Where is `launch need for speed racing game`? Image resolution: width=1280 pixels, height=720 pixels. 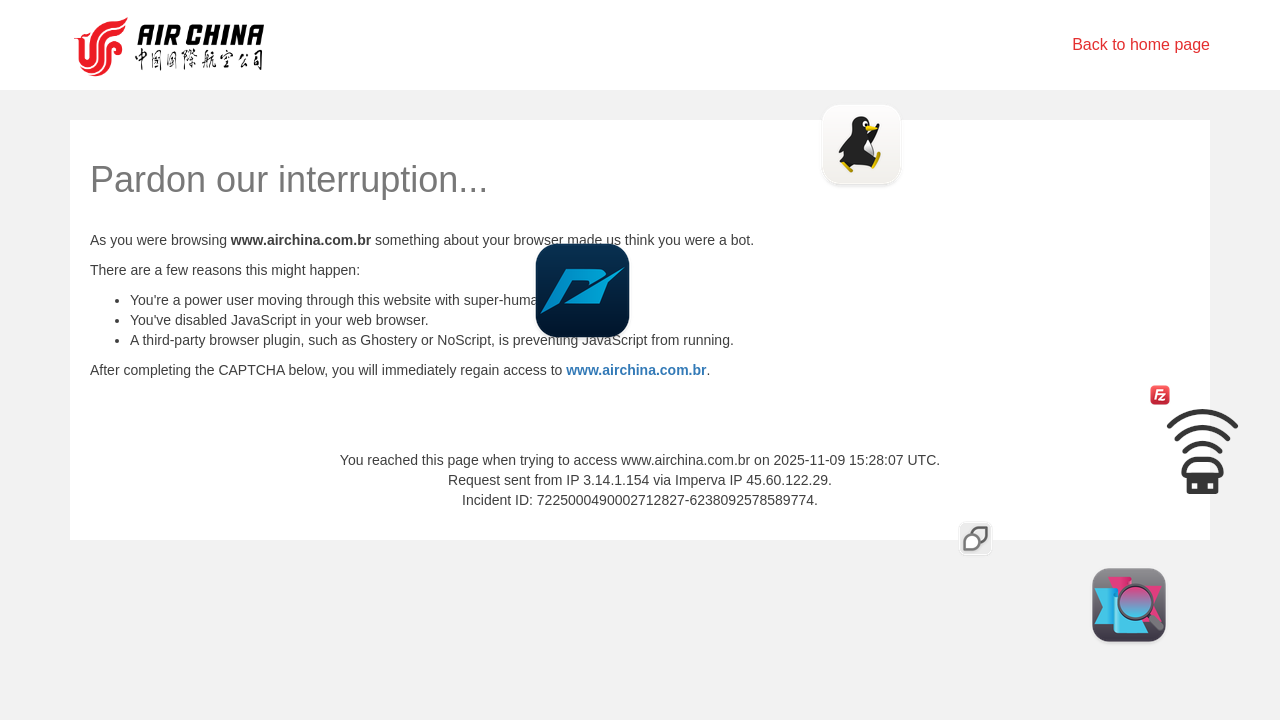
launch need for speed racing game is located at coordinates (582, 290).